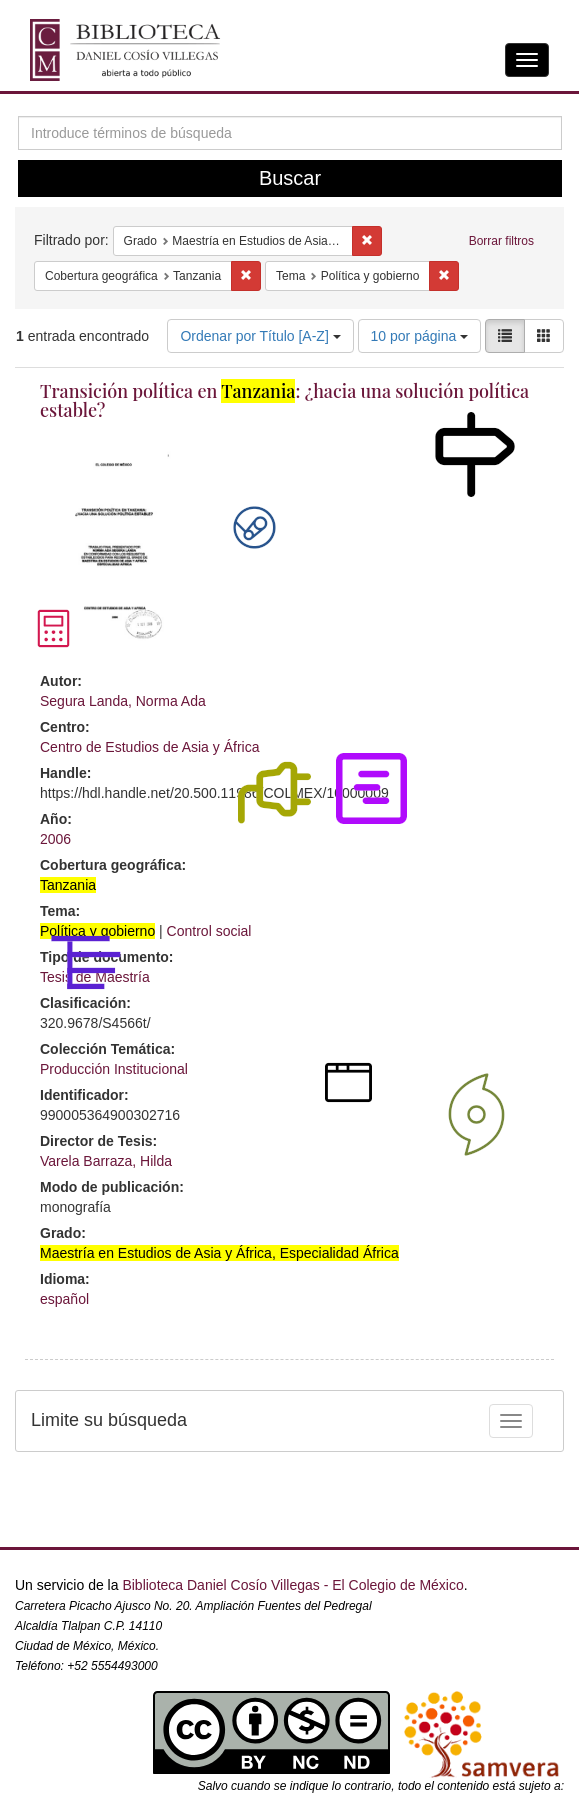 This screenshot has width=579, height=1797. What do you see at coordinates (274, 791) in the screenshot?
I see `connect to a power source or external device` at bounding box center [274, 791].